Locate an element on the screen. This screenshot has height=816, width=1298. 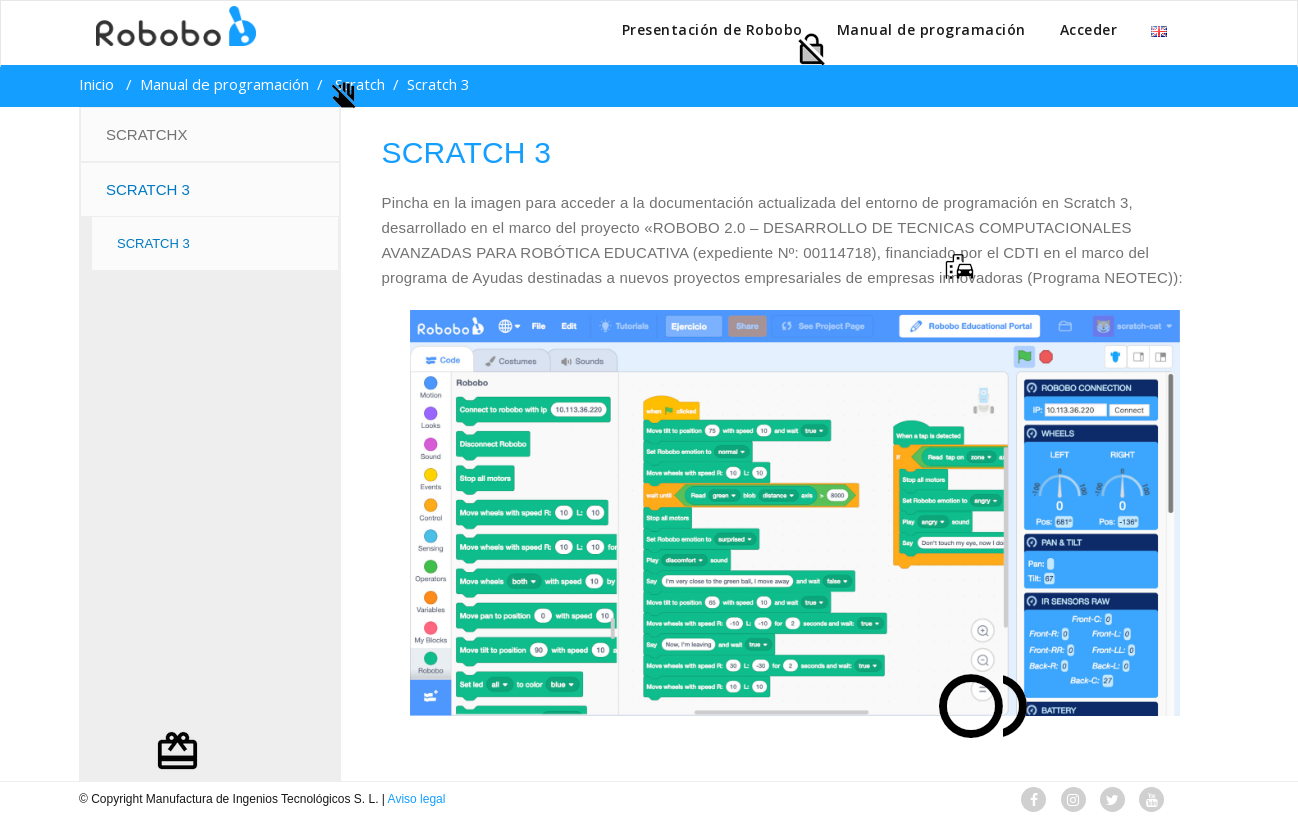
indicates active recording or live streaming status is located at coordinates (983, 706).